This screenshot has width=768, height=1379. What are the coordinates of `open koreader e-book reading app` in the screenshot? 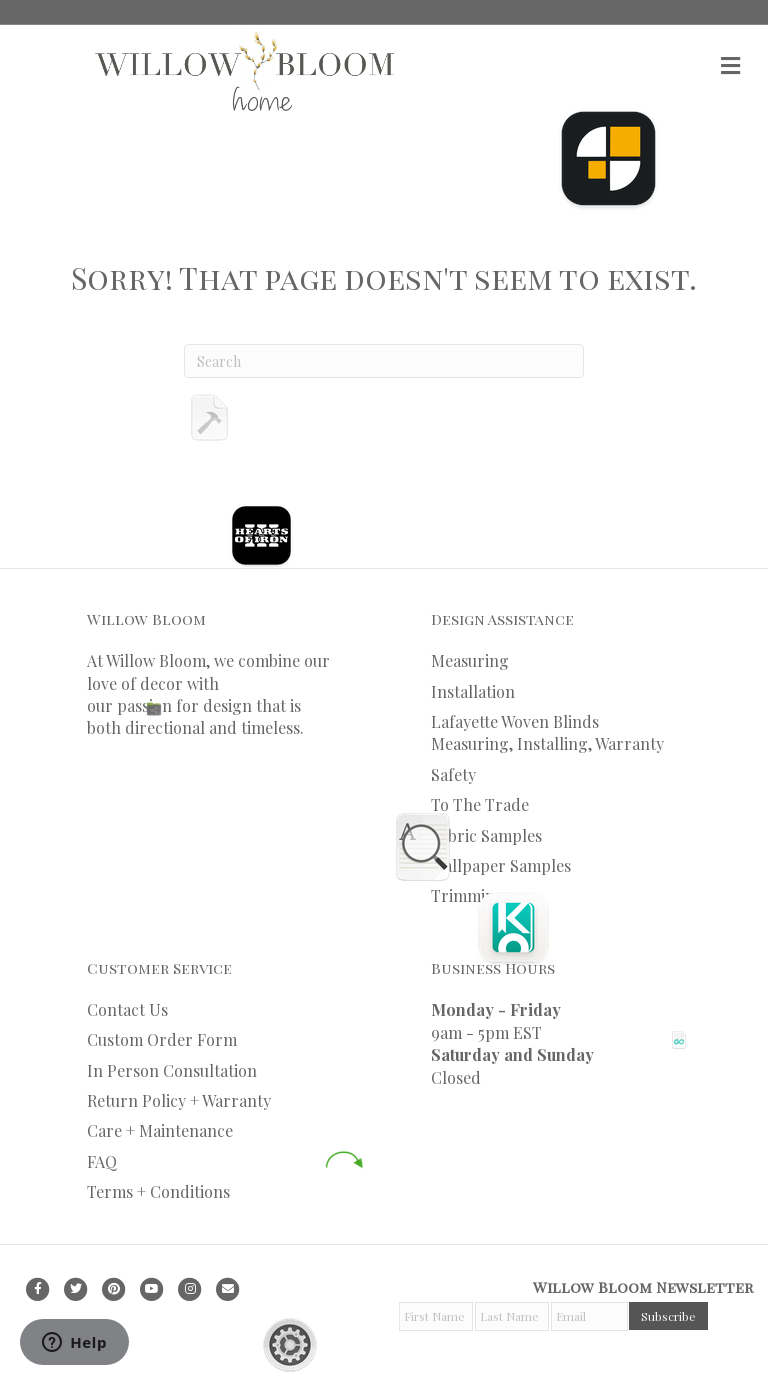 It's located at (513, 927).